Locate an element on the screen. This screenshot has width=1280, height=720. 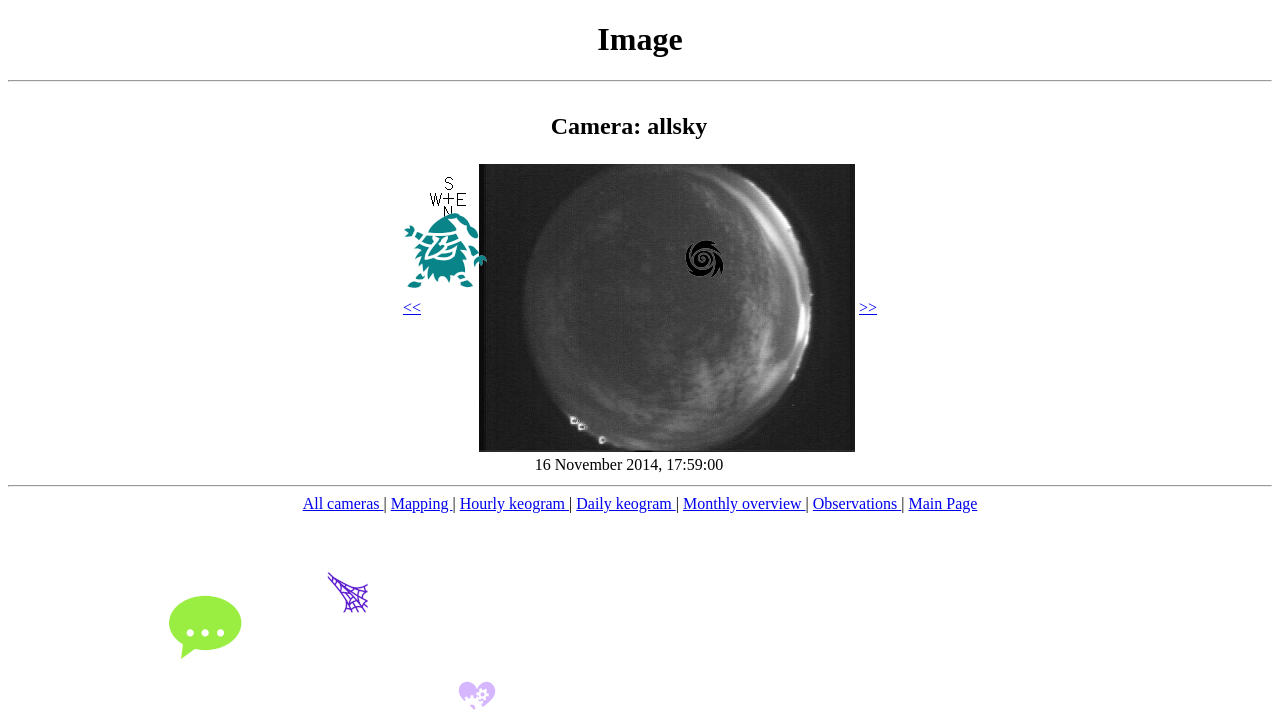
activate web spit ability is located at coordinates (347, 592).